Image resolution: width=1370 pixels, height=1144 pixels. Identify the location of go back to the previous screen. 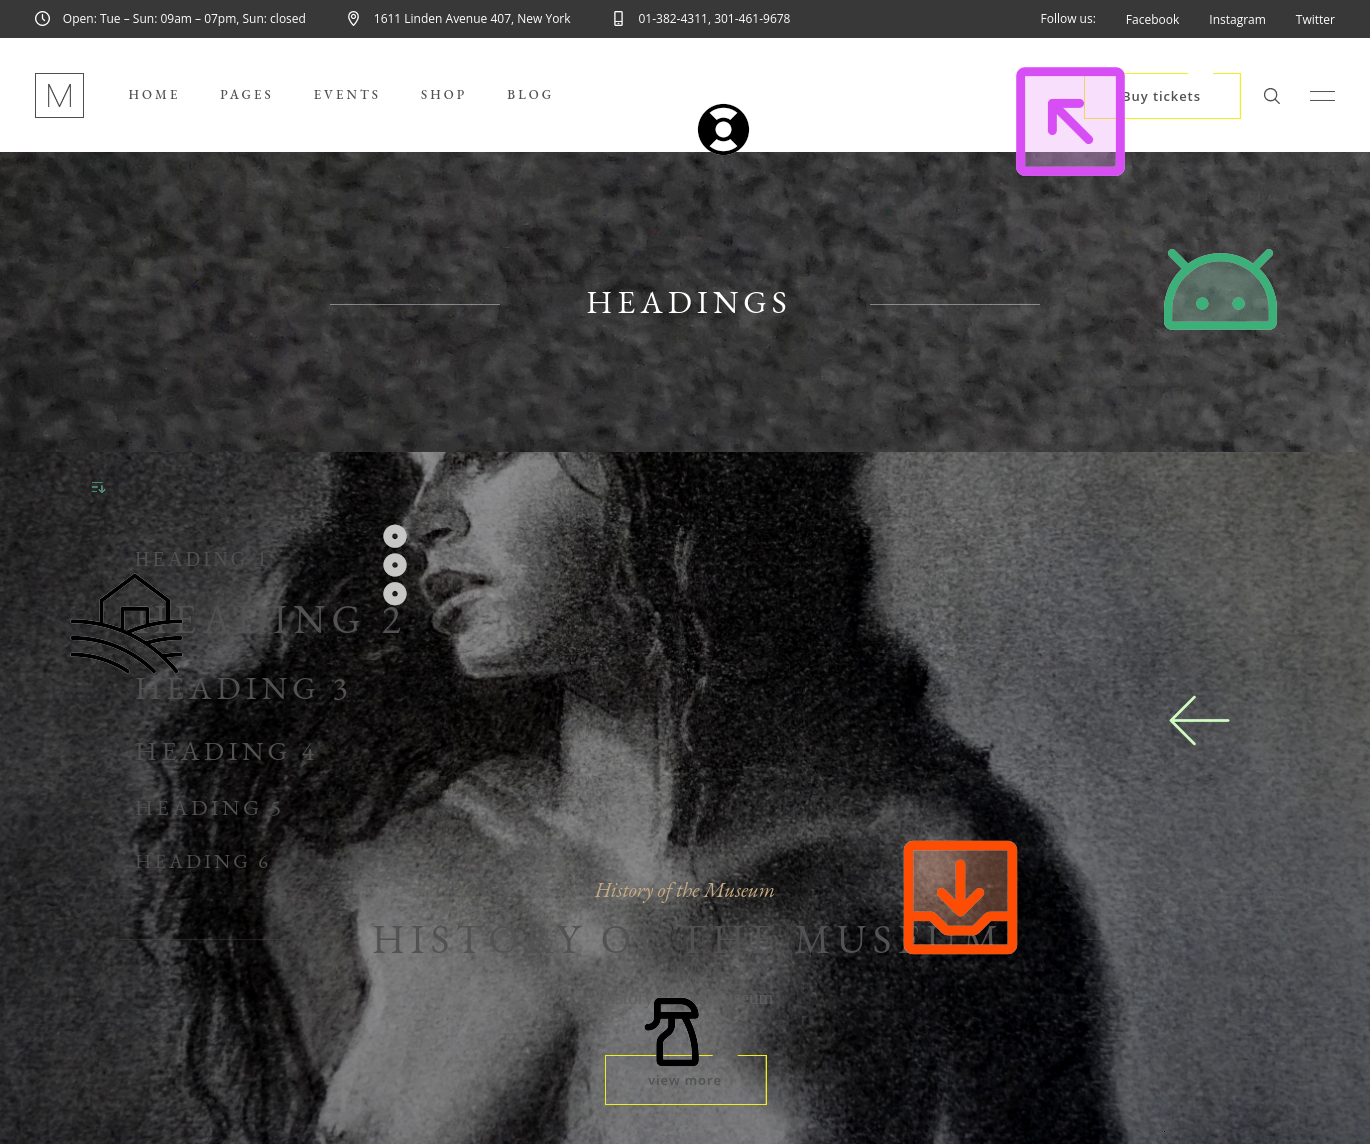
(1199, 720).